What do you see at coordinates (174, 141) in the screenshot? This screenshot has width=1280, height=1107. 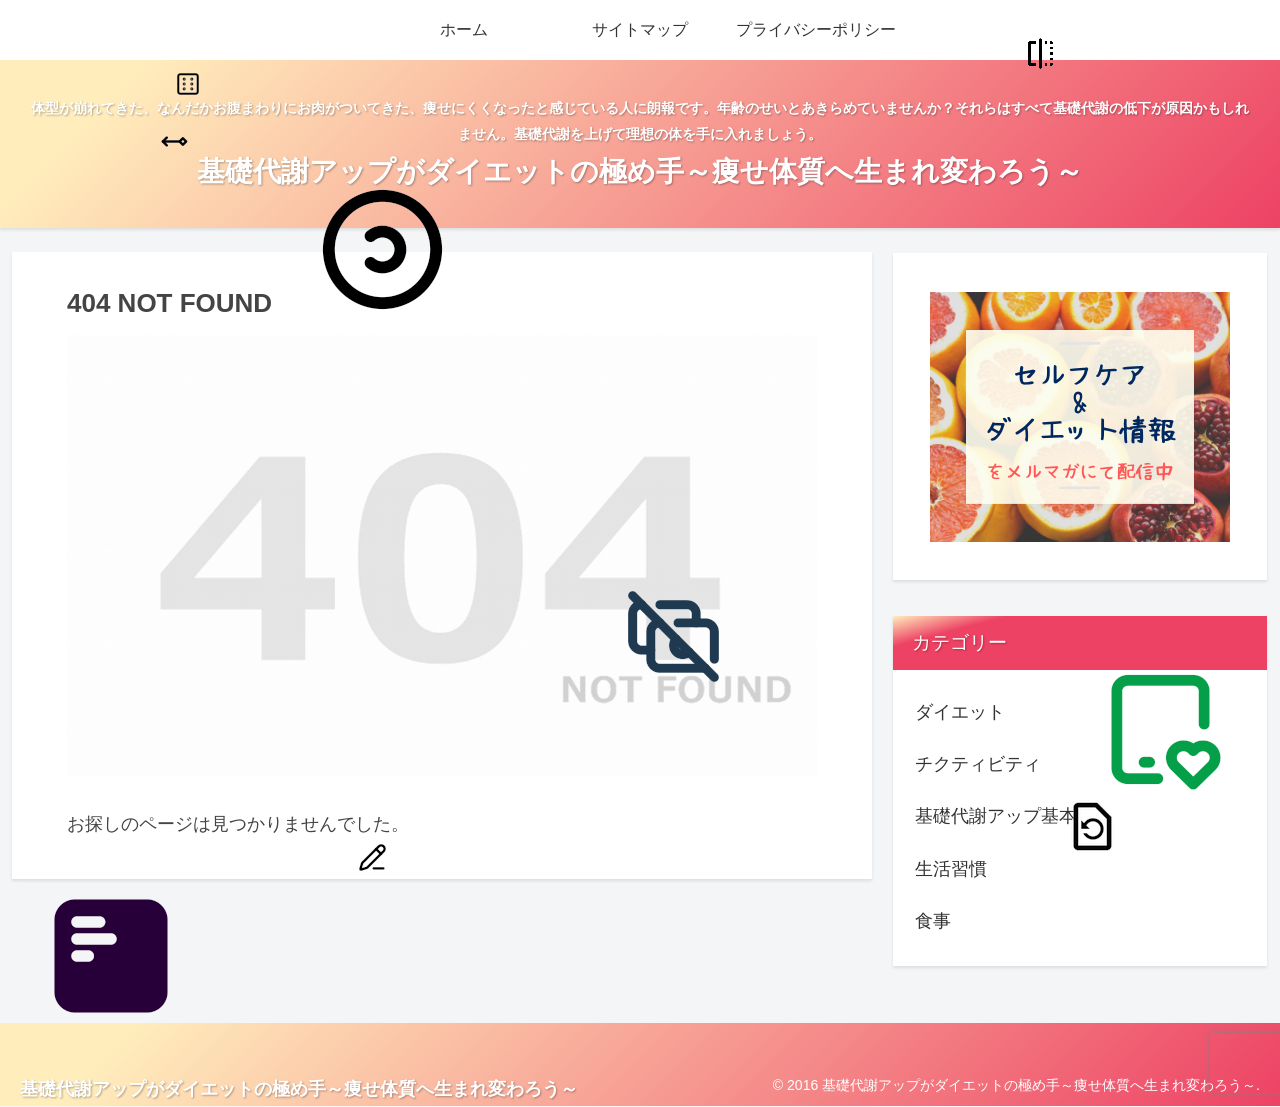 I see `navigate back to previous step` at bounding box center [174, 141].